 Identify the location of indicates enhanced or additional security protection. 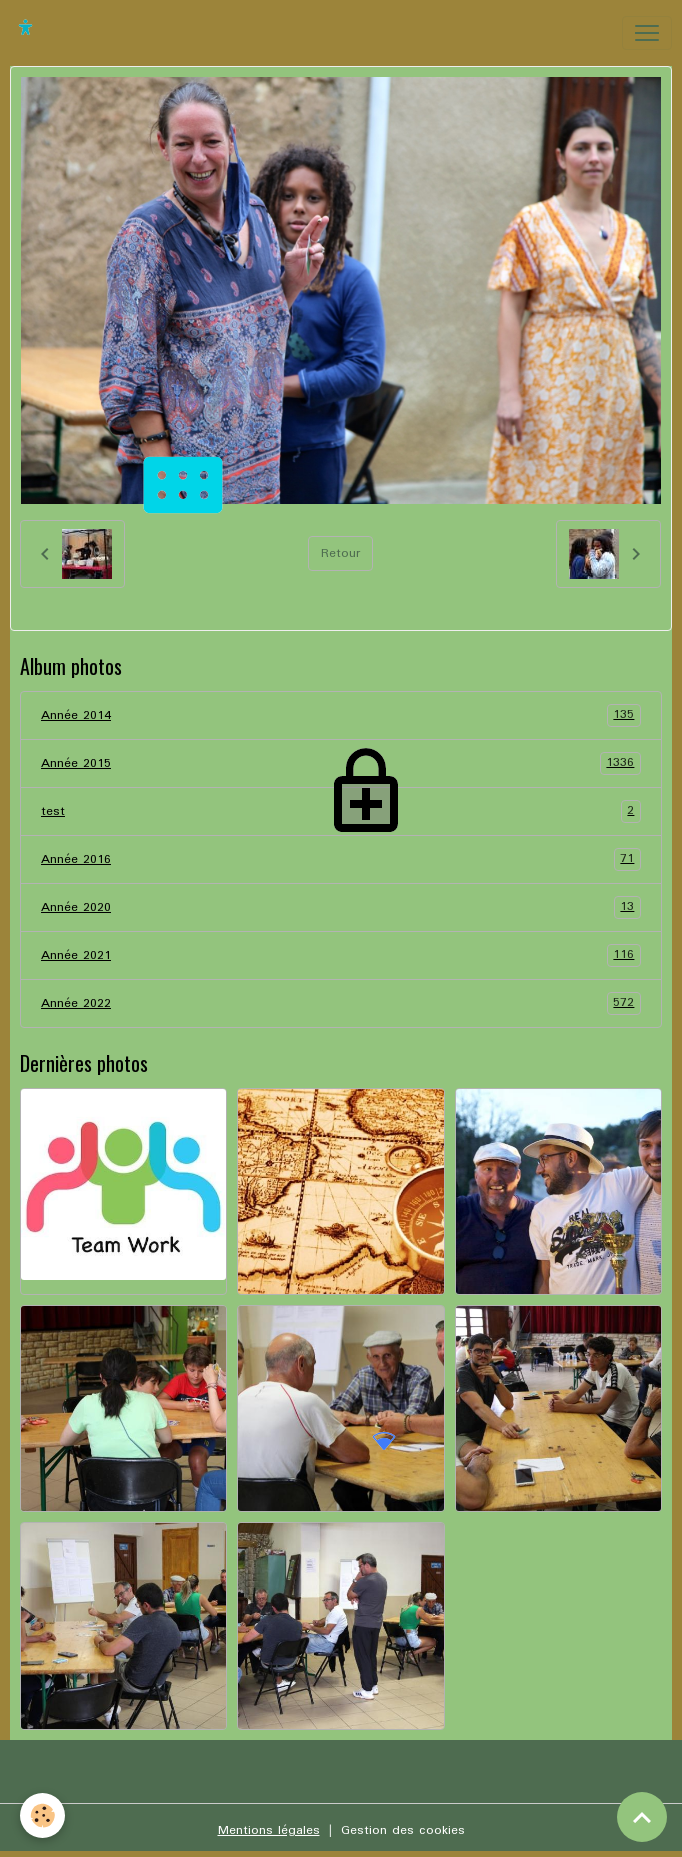
(366, 792).